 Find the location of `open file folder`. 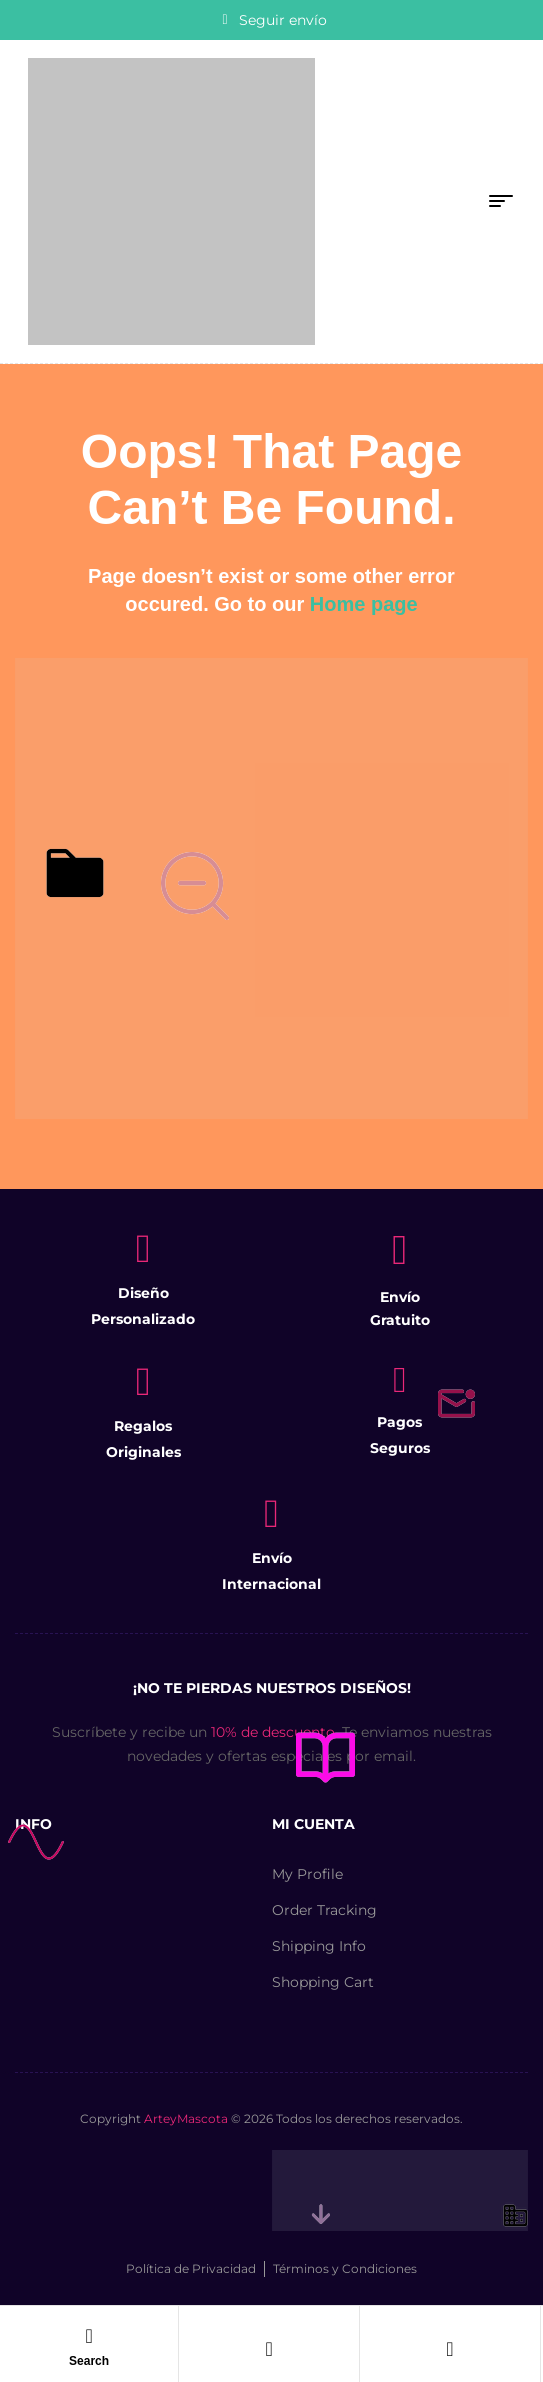

open file folder is located at coordinates (75, 873).